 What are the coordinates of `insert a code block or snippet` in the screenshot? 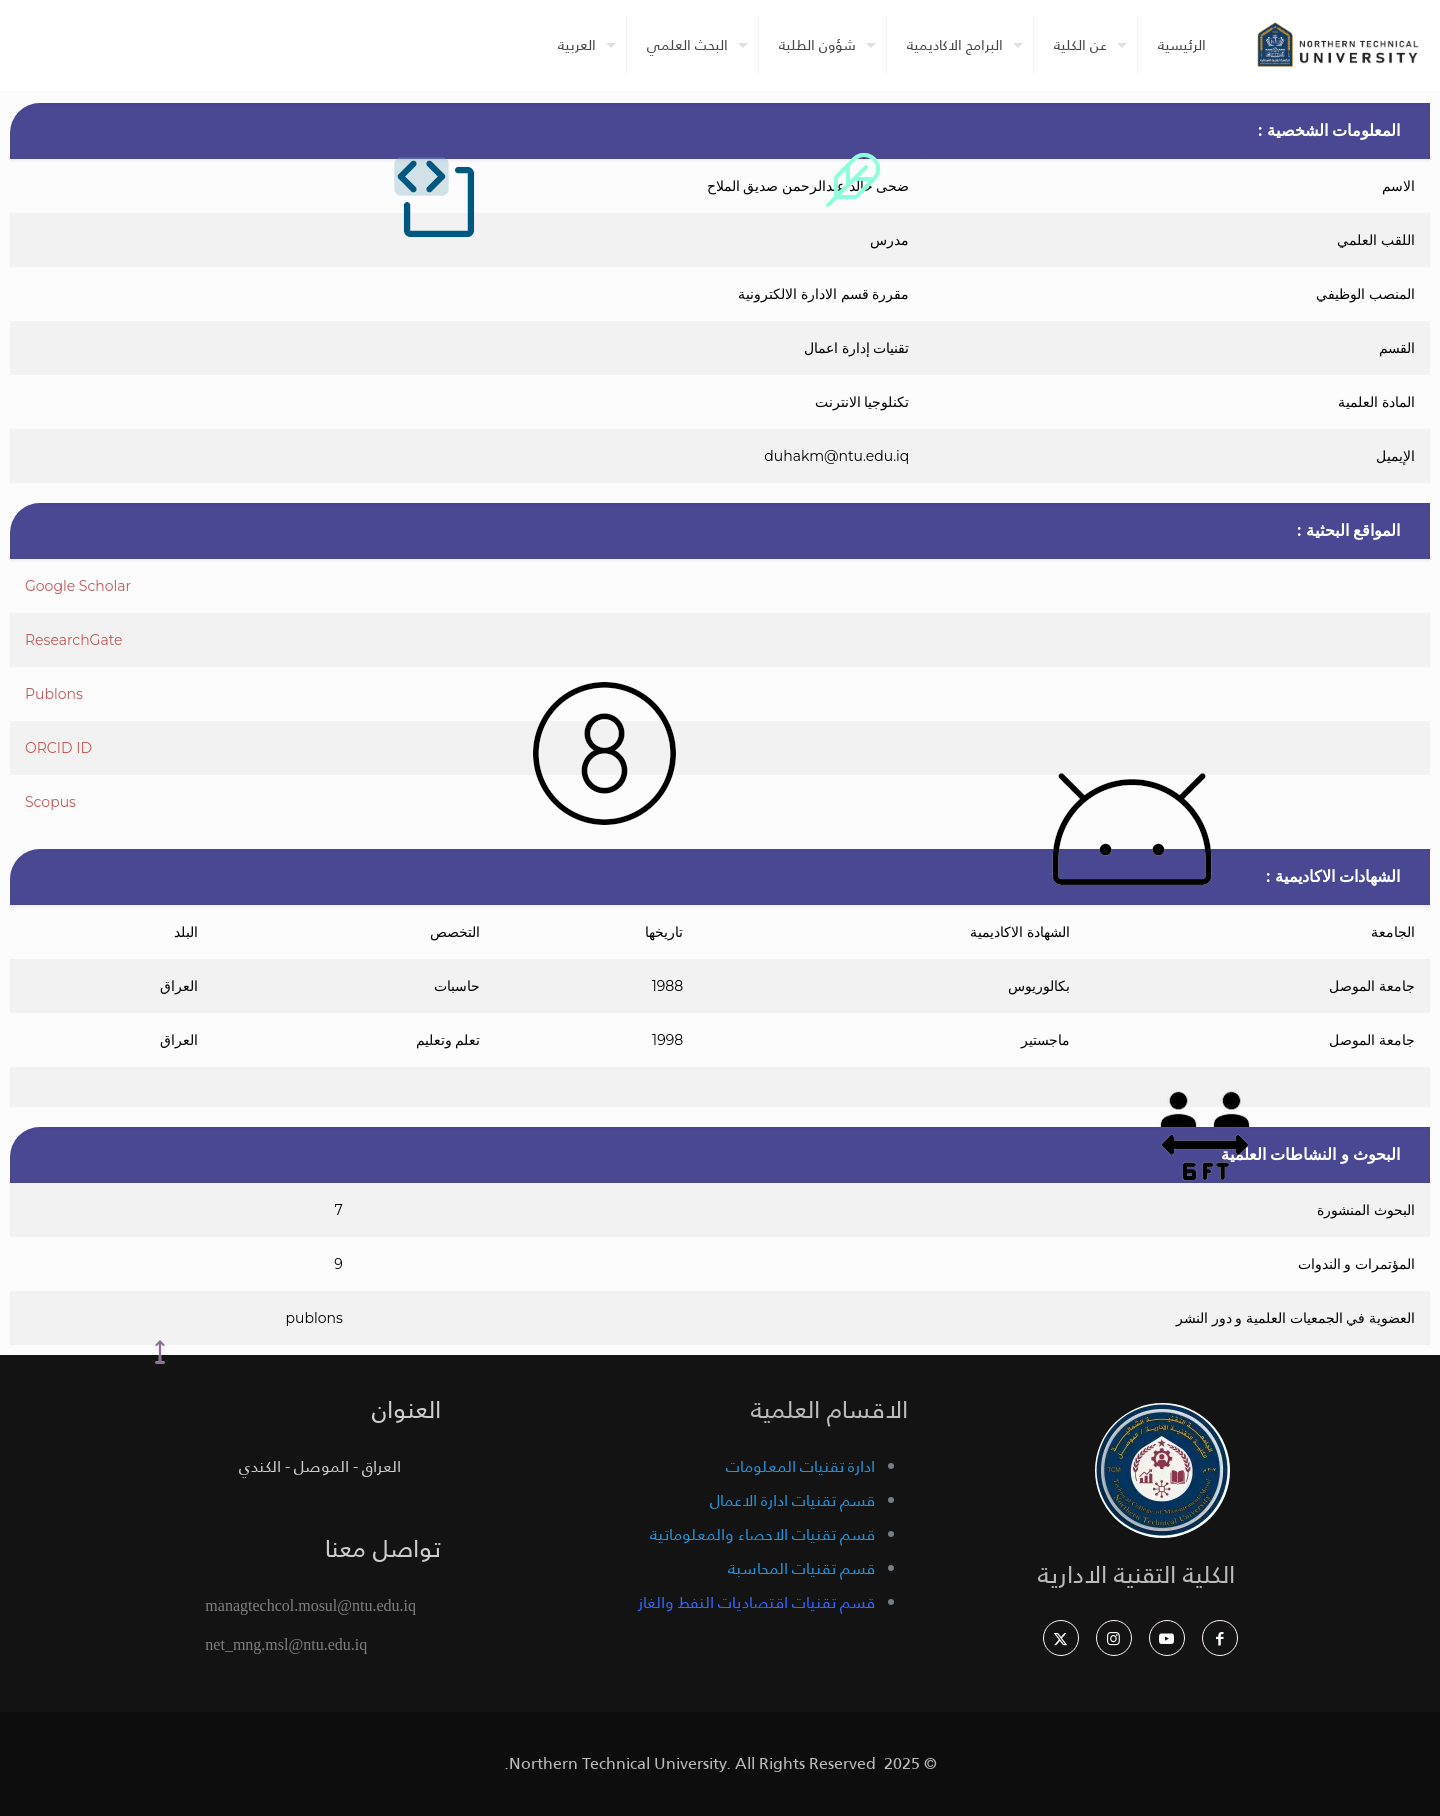 It's located at (439, 202).